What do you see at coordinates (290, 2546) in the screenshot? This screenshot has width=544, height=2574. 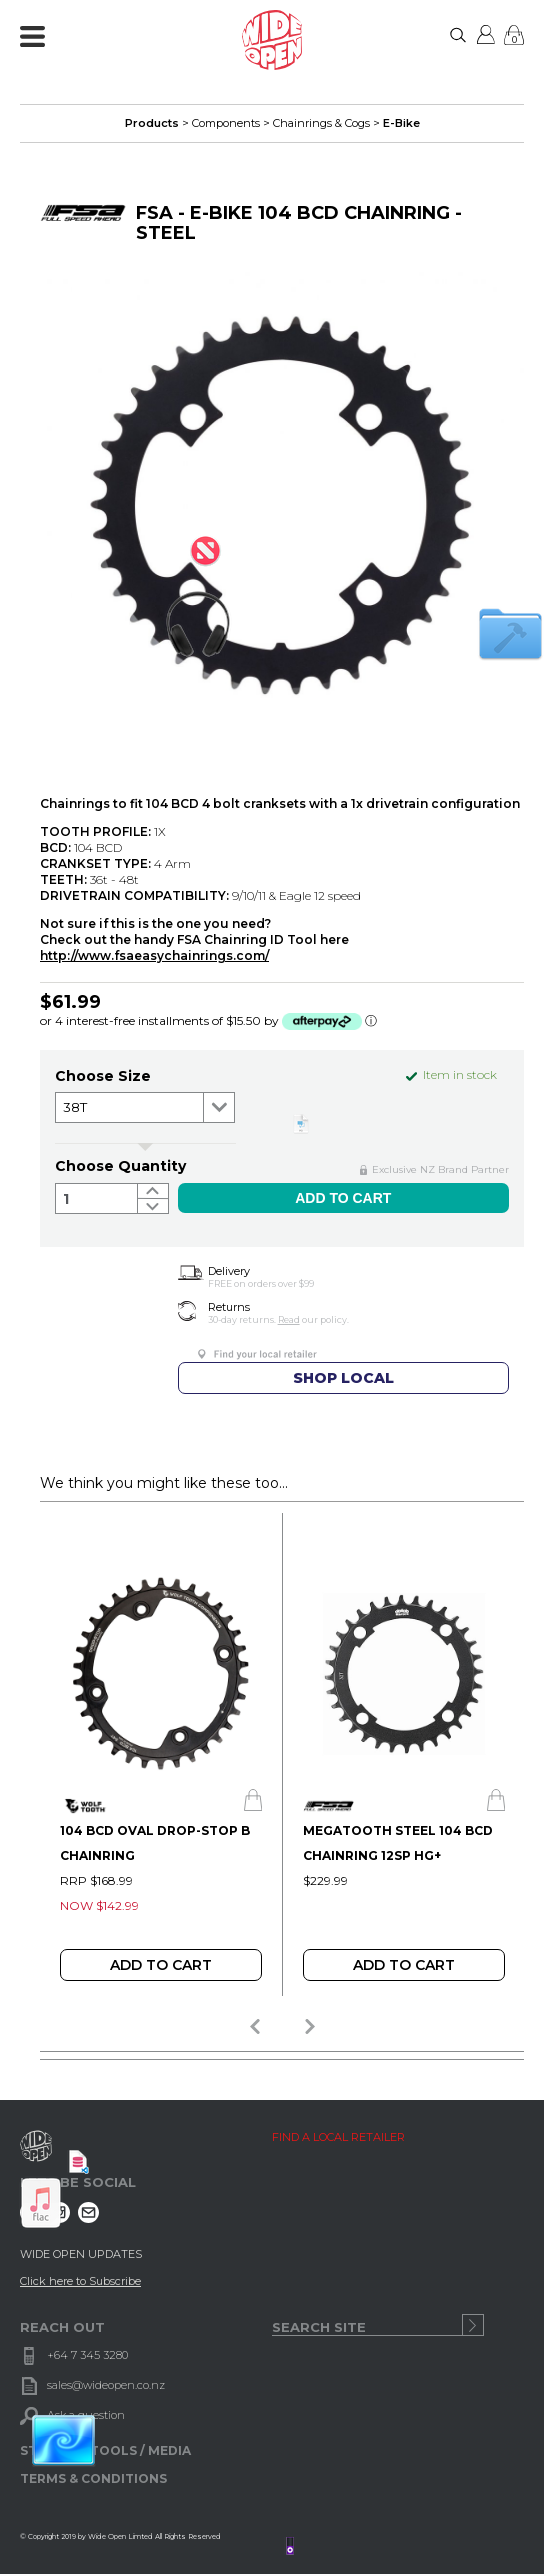 I see `iPod nano device in purple` at bounding box center [290, 2546].